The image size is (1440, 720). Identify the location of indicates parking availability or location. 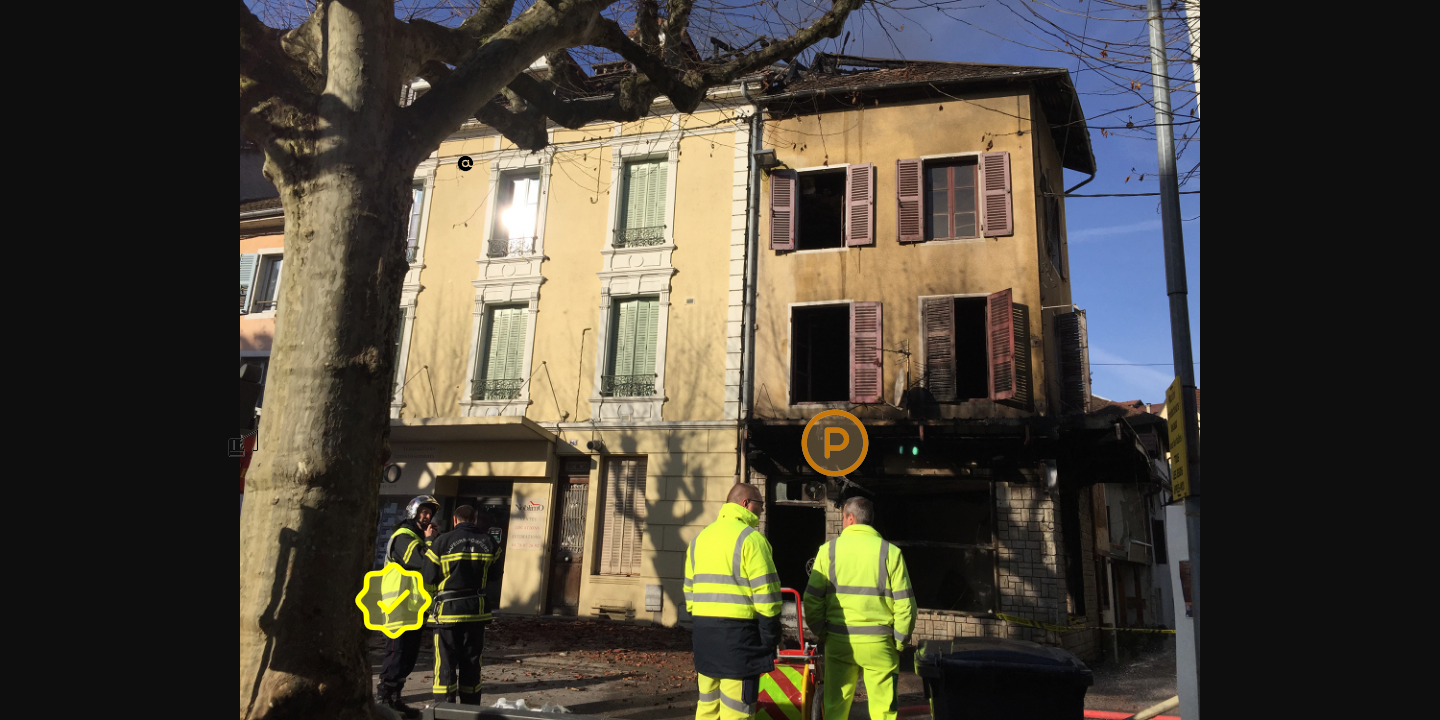
(835, 443).